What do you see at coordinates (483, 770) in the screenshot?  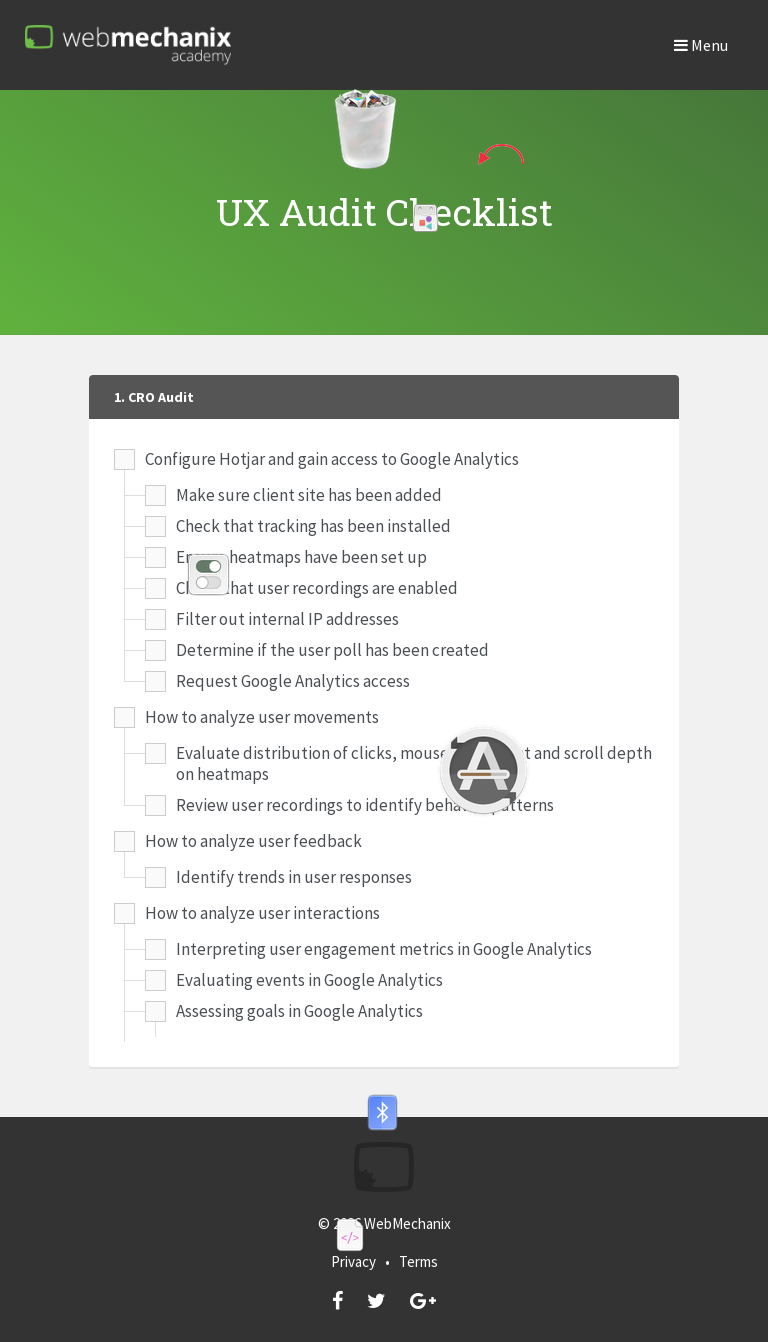 I see `check for available software updates` at bounding box center [483, 770].